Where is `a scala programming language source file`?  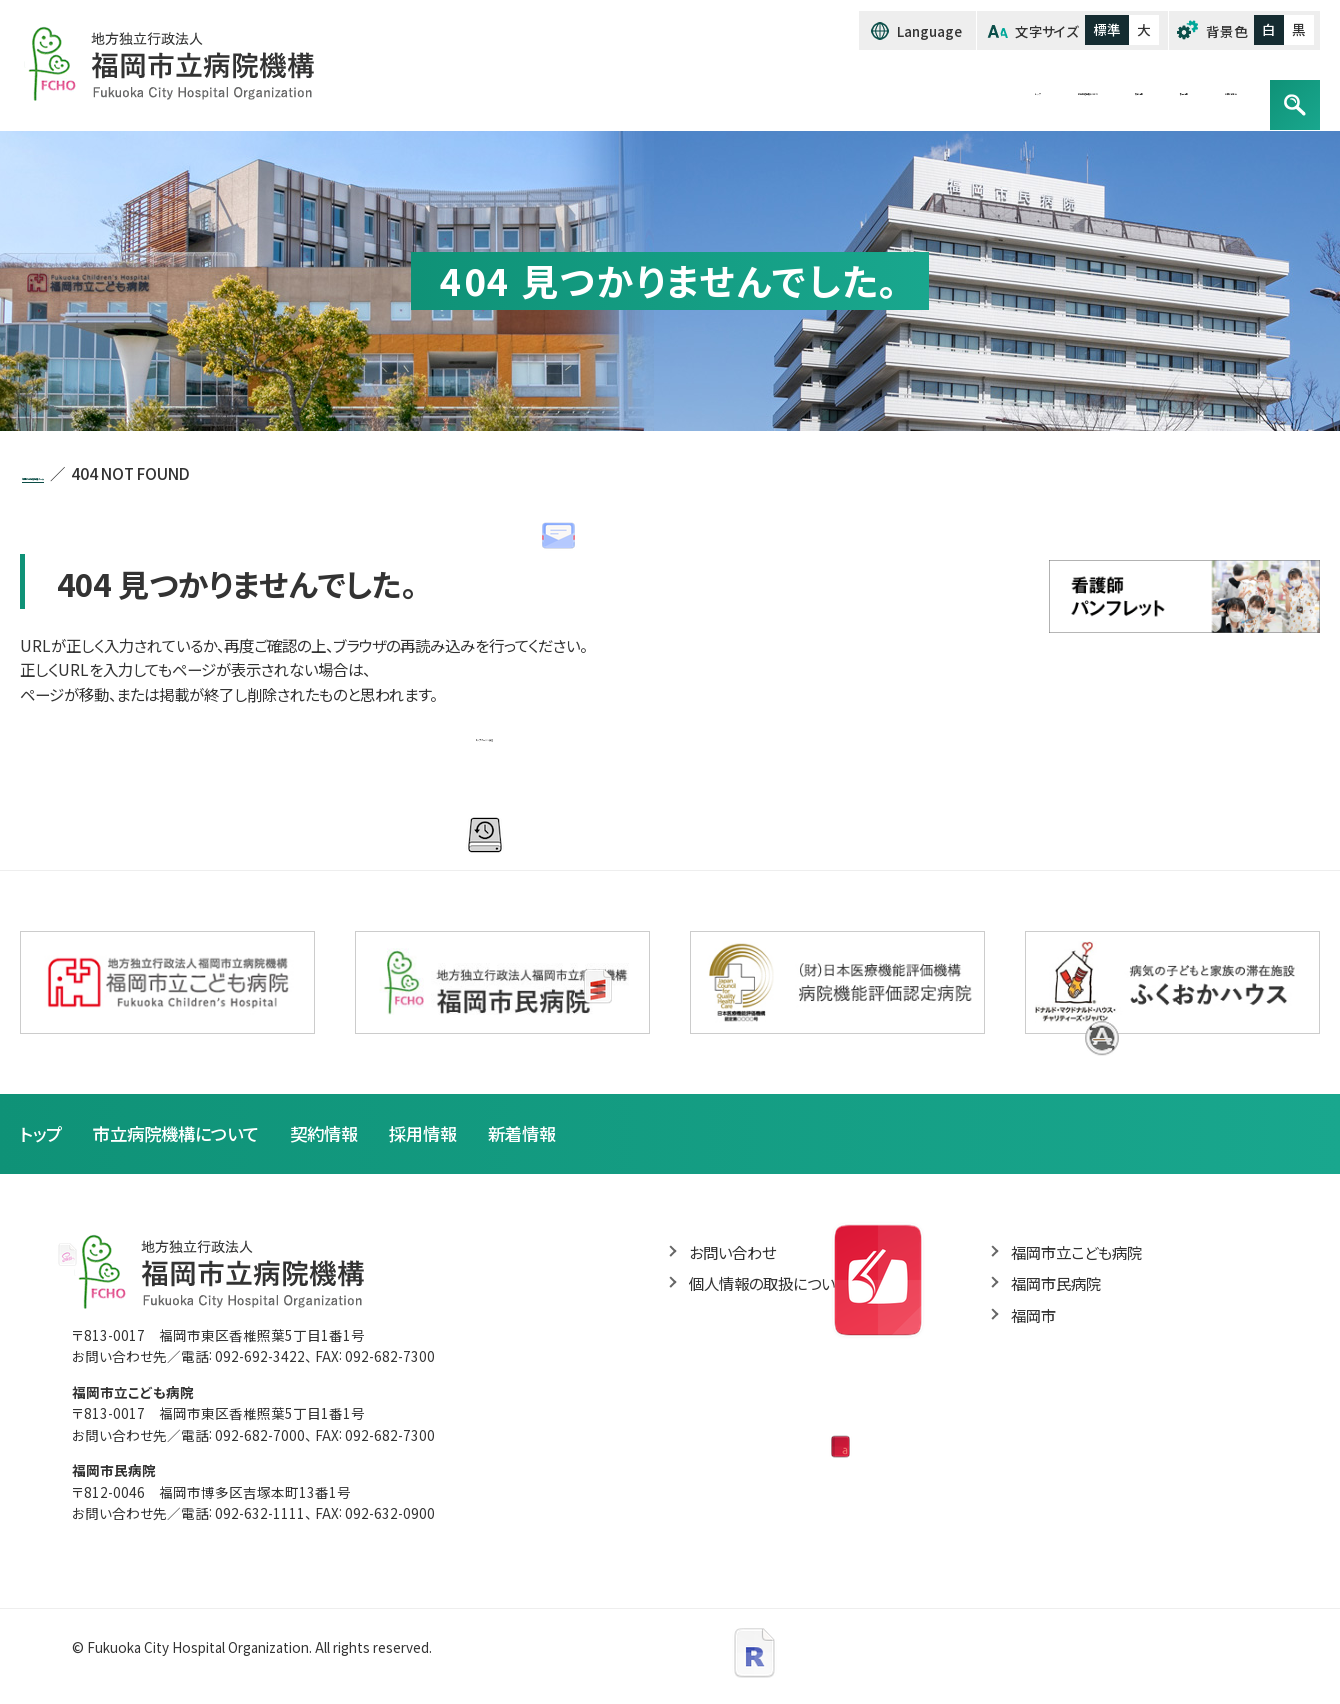
a scala programming language source file is located at coordinates (598, 986).